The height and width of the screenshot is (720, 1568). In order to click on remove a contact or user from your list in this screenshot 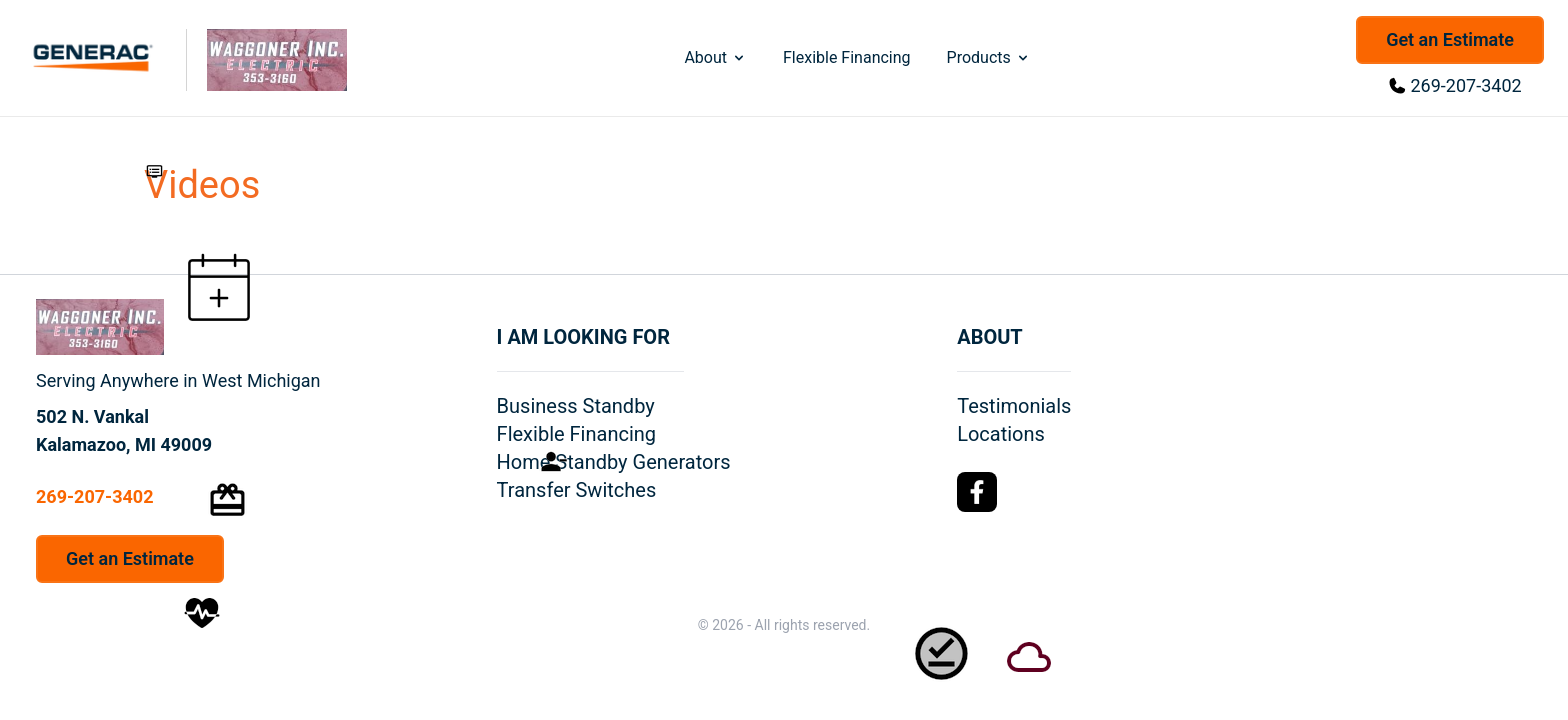, I will do `click(553, 461)`.